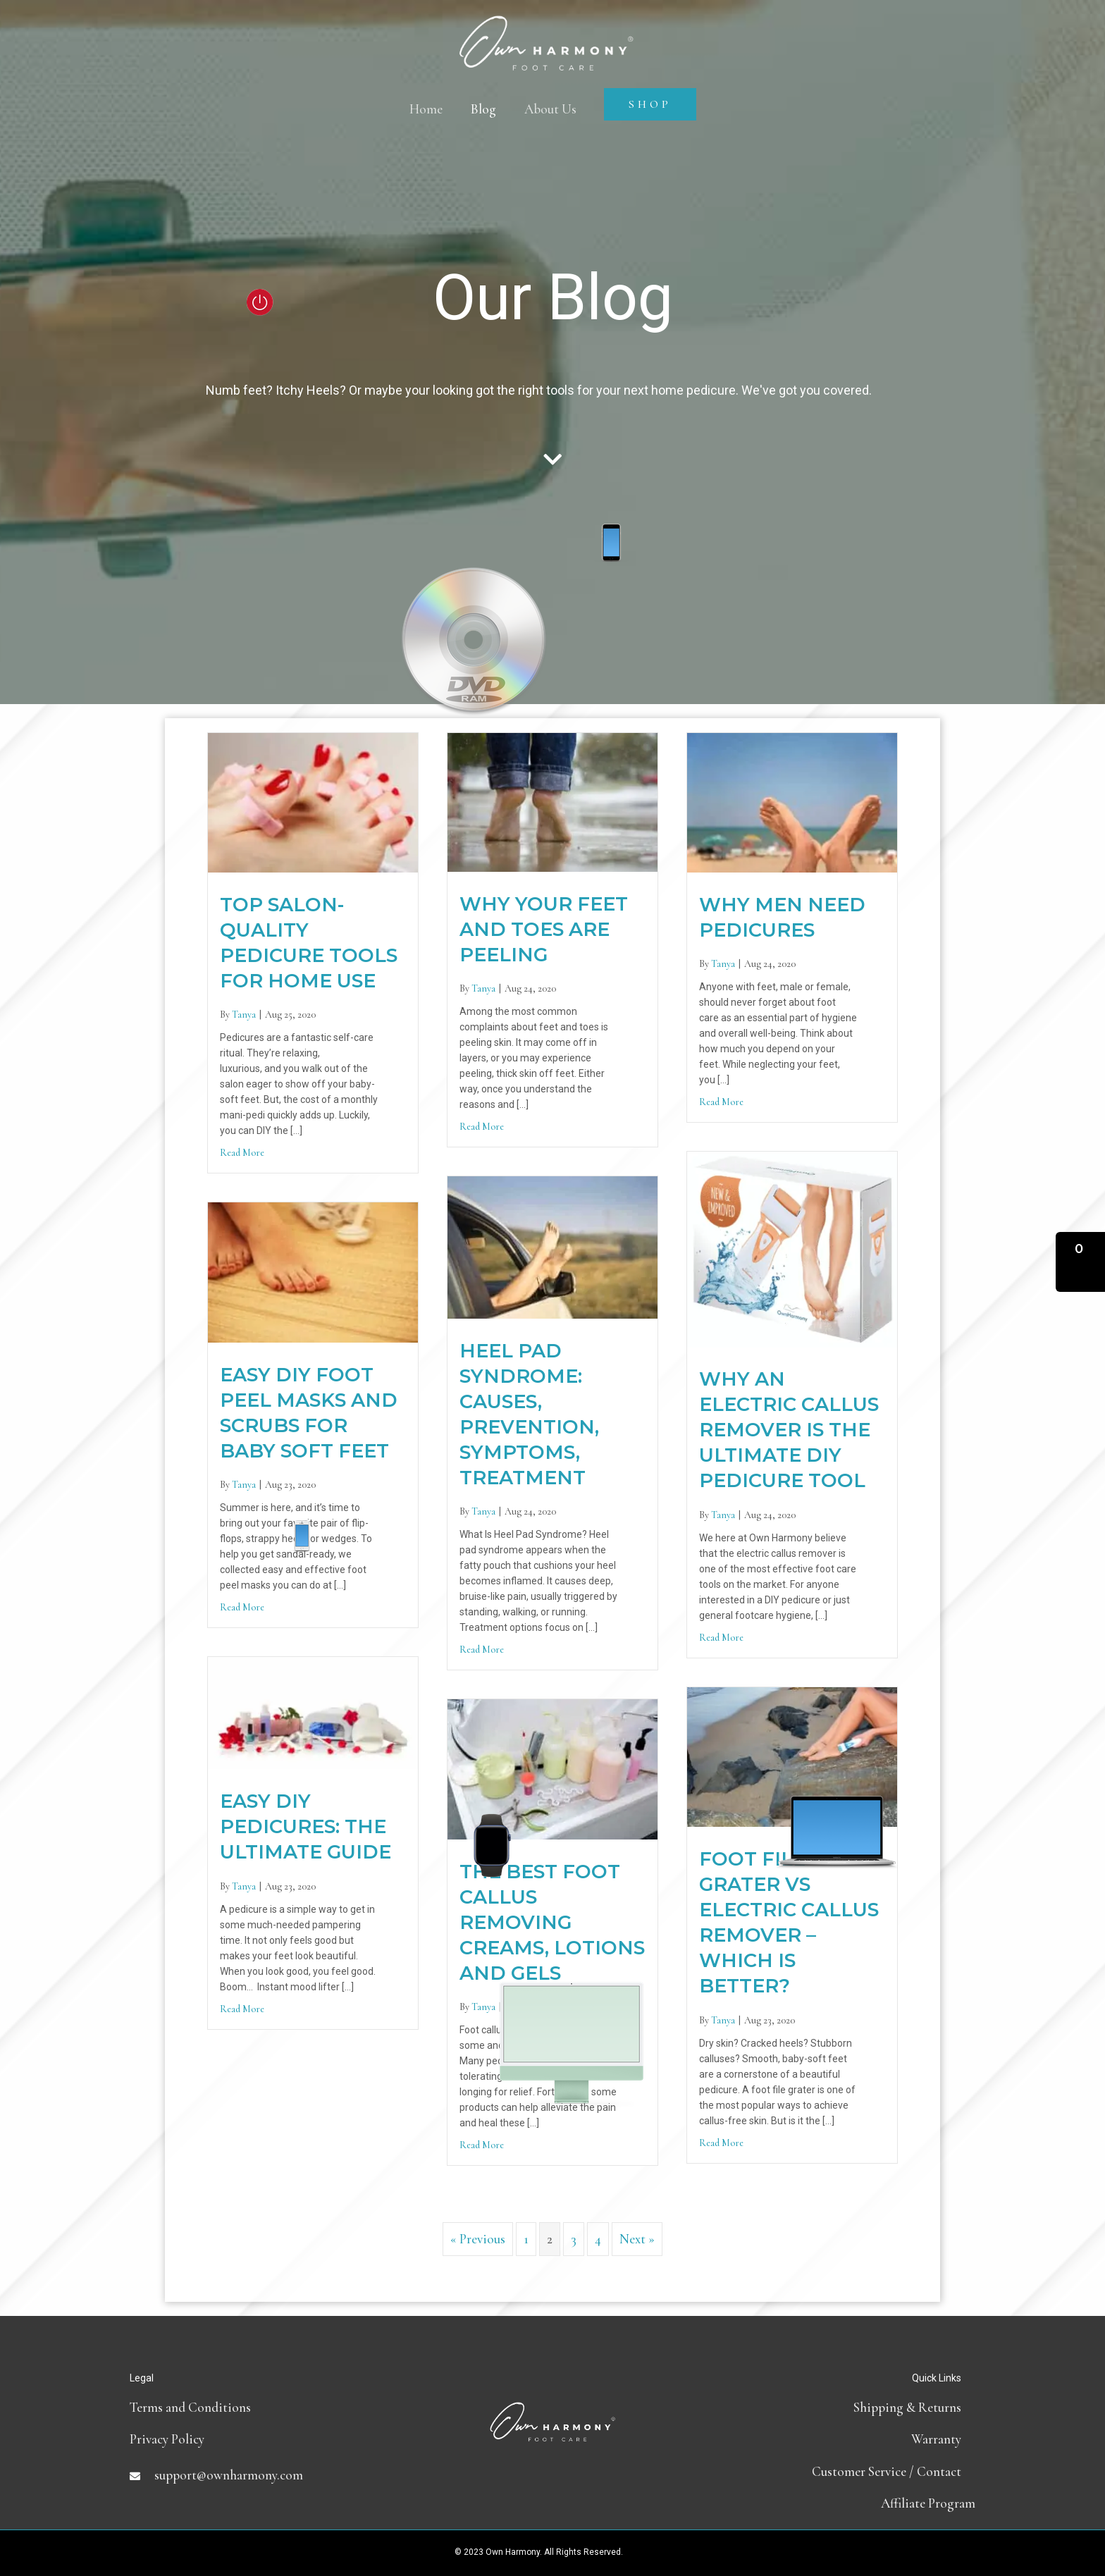 This screenshot has height=2576, width=1105. Describe the element at coordinates (611, 543) in the screenshot. I see `iPhone SE device icon for system identification` at that location.